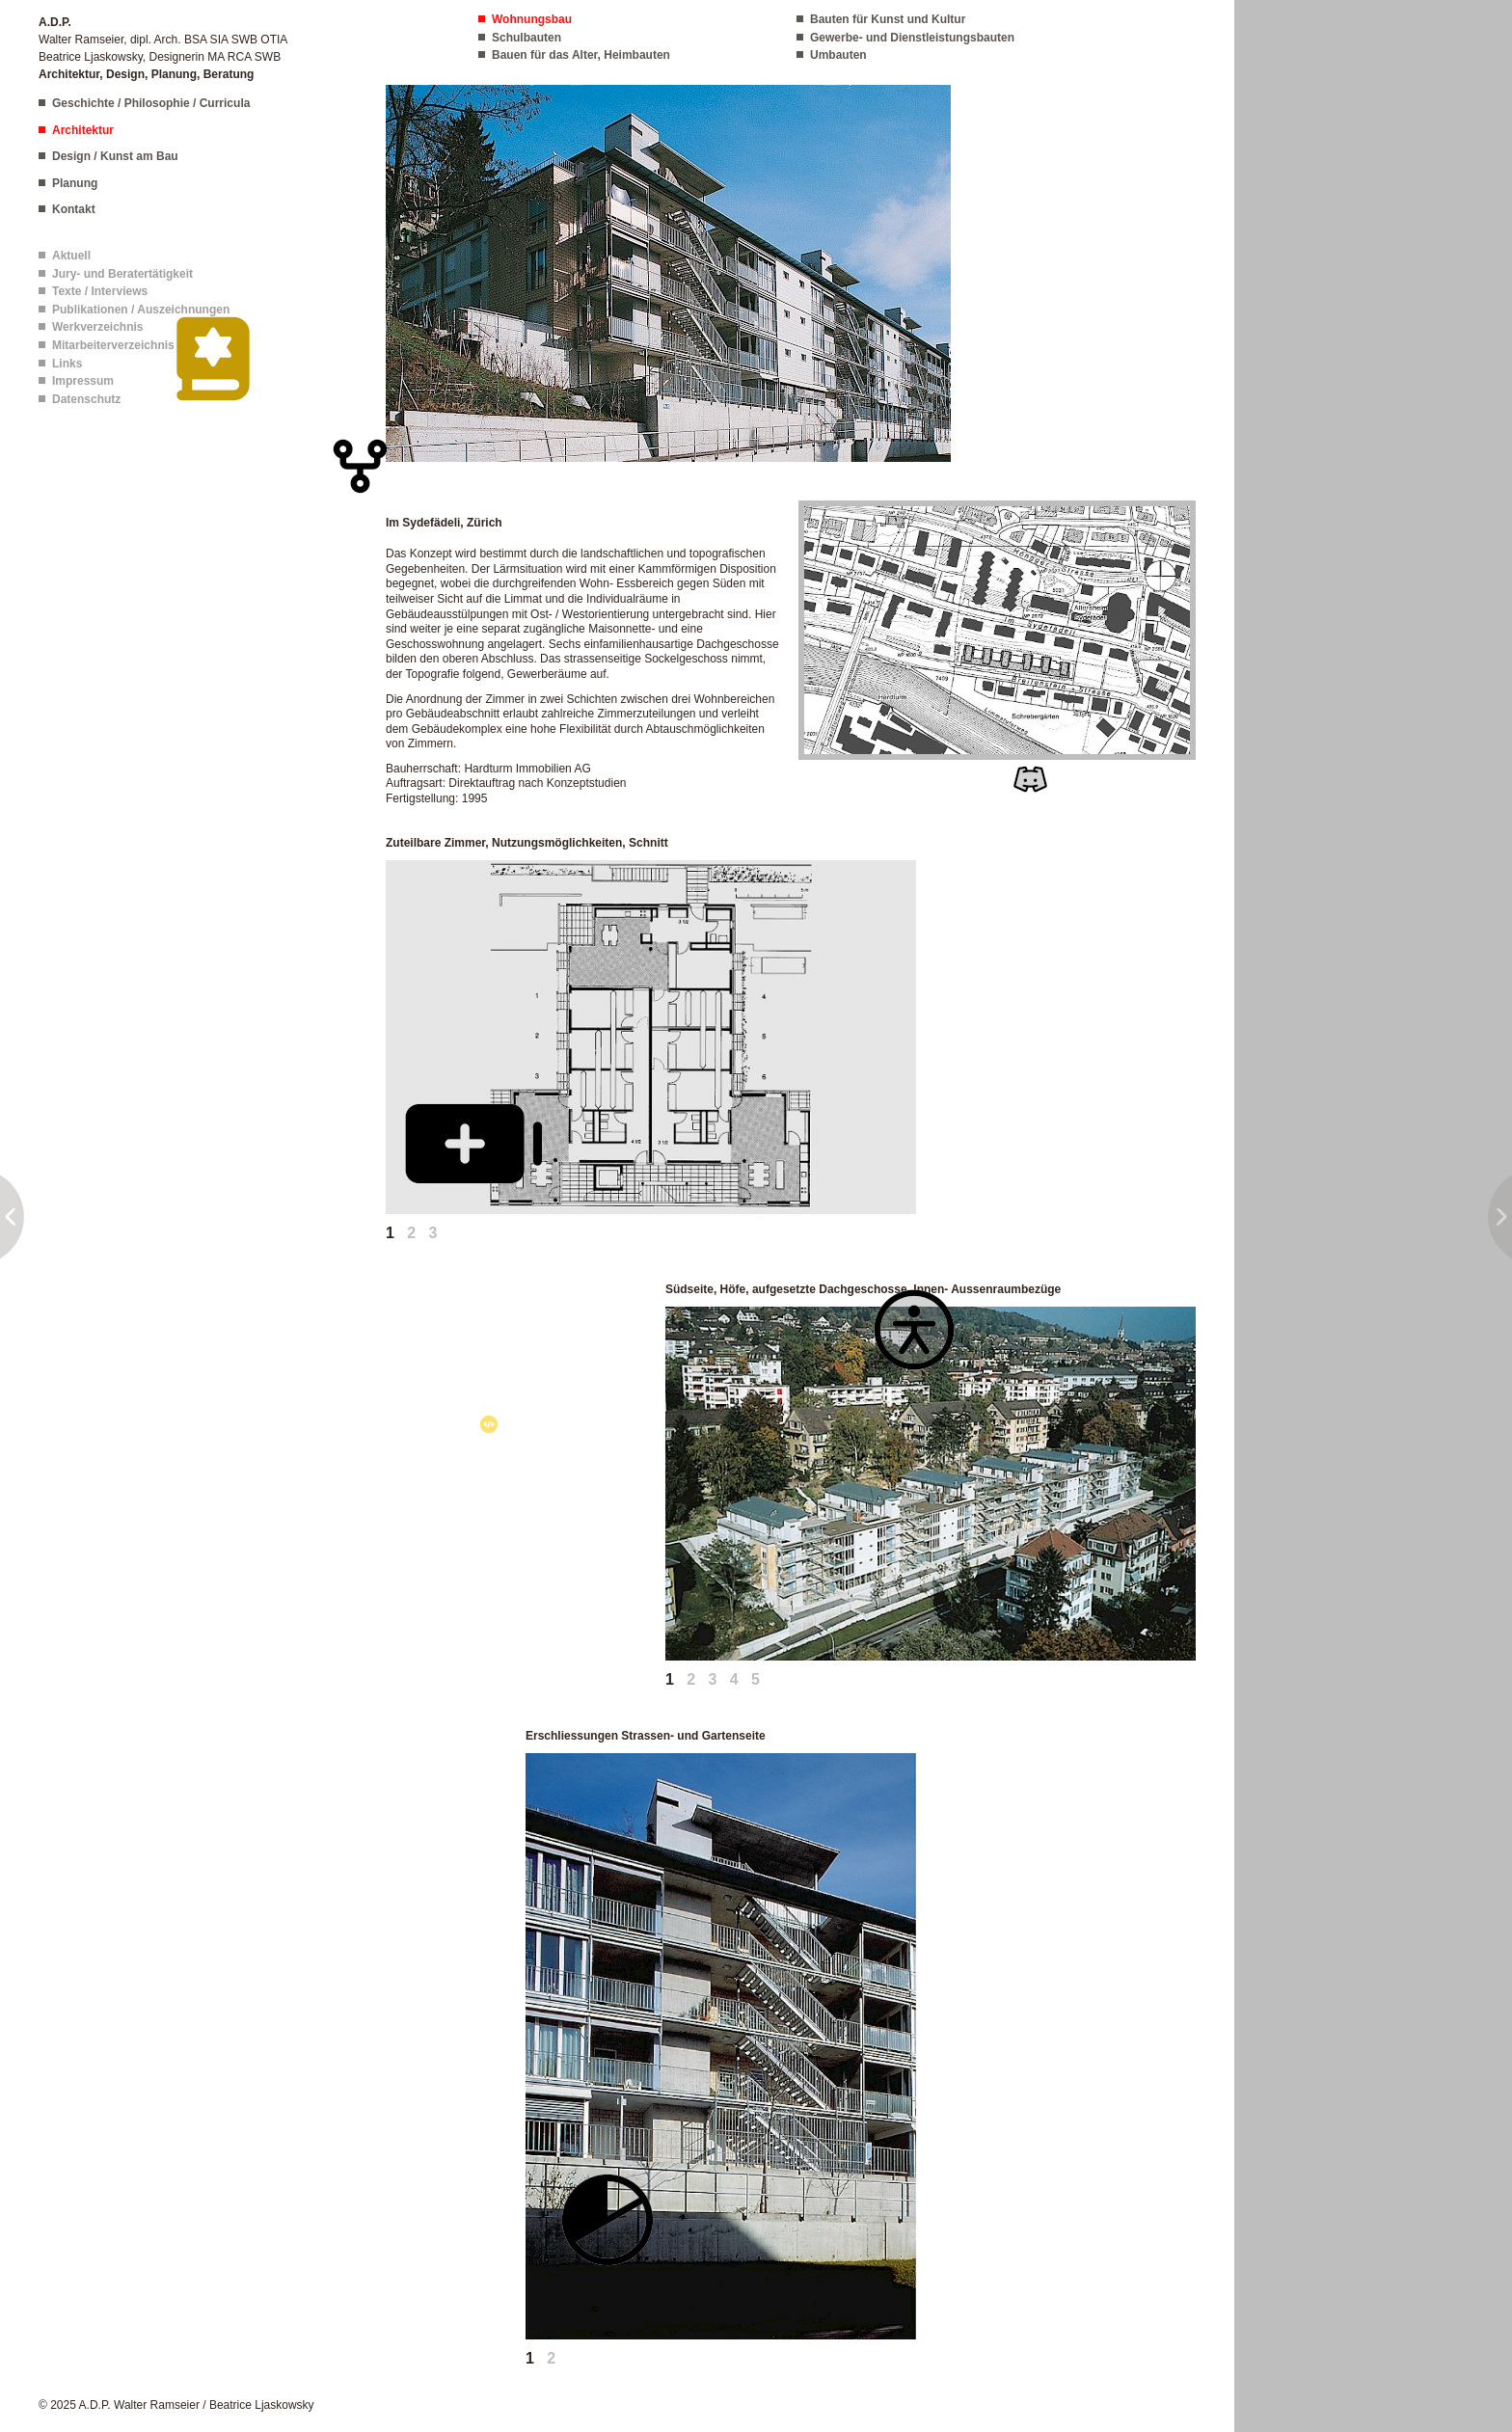 The image size is (1512, 2432). I want to click on select pentagon shape tool, so click(735, 286).